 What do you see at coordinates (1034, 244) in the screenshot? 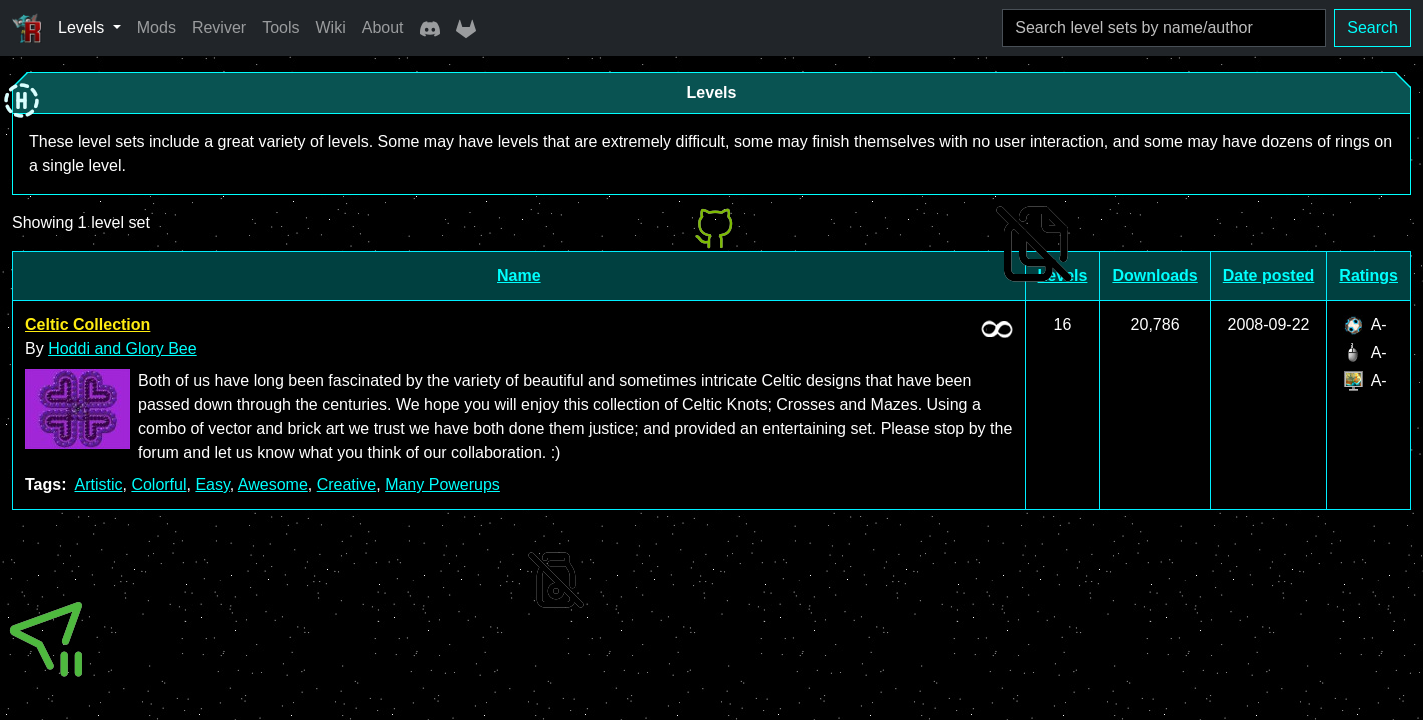
I see `files are unavailable or inaccessible` at bounding box center [1034, 244].